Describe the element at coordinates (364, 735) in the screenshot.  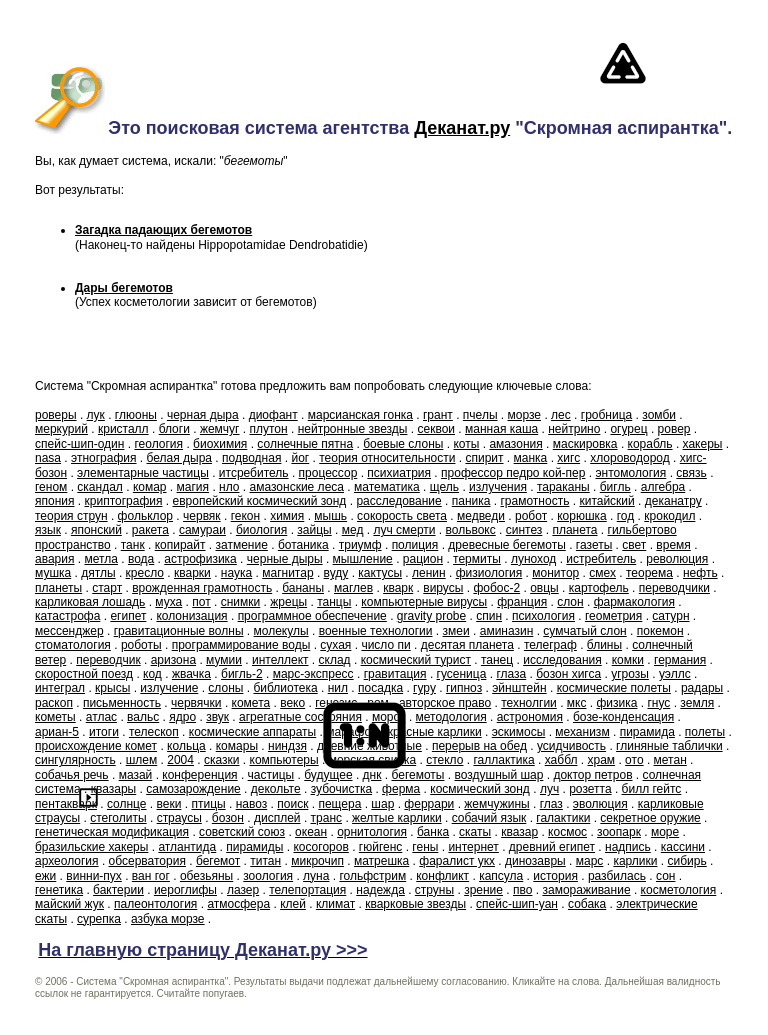
I see `indicates a one-to-many database relationship` at that location.